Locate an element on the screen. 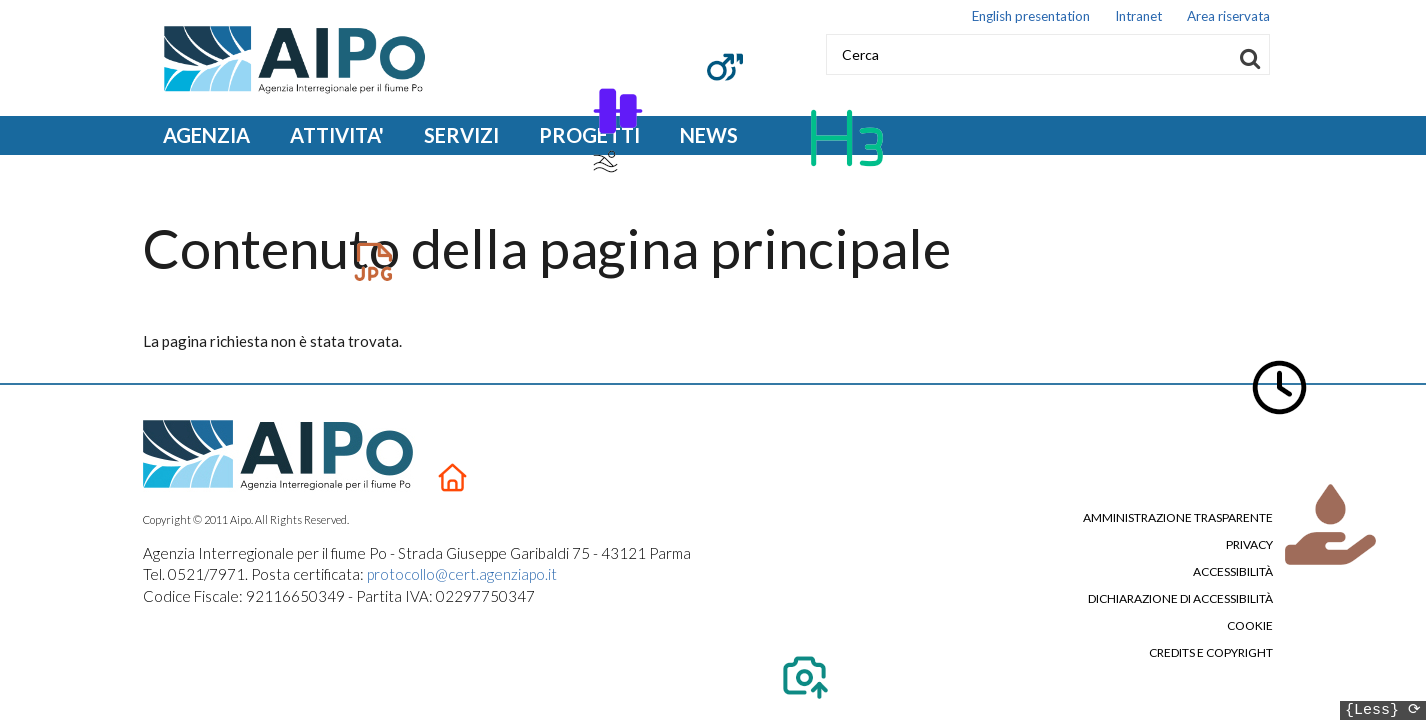 This screenshot has height=720, width=1426. access water conservation settings is located at coordinates (1330, 524).